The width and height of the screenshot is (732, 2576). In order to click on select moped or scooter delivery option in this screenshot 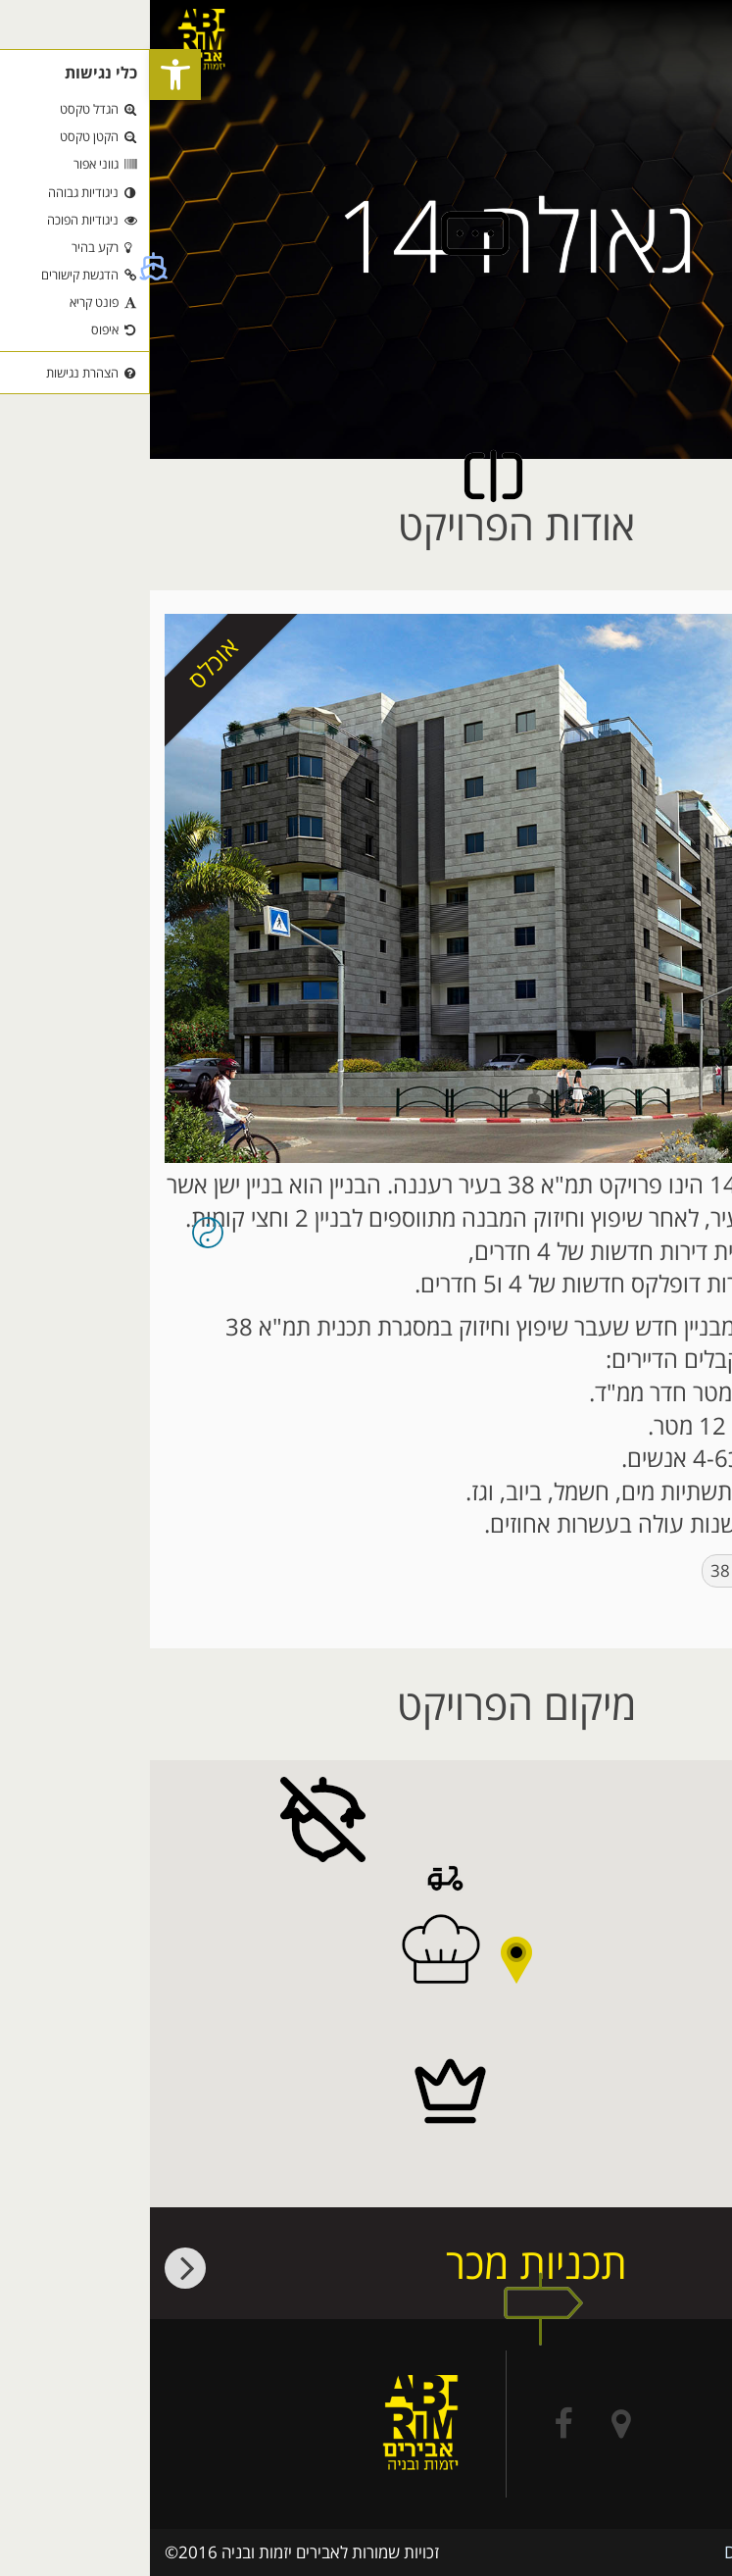, I will do `click(445, 1878)`.